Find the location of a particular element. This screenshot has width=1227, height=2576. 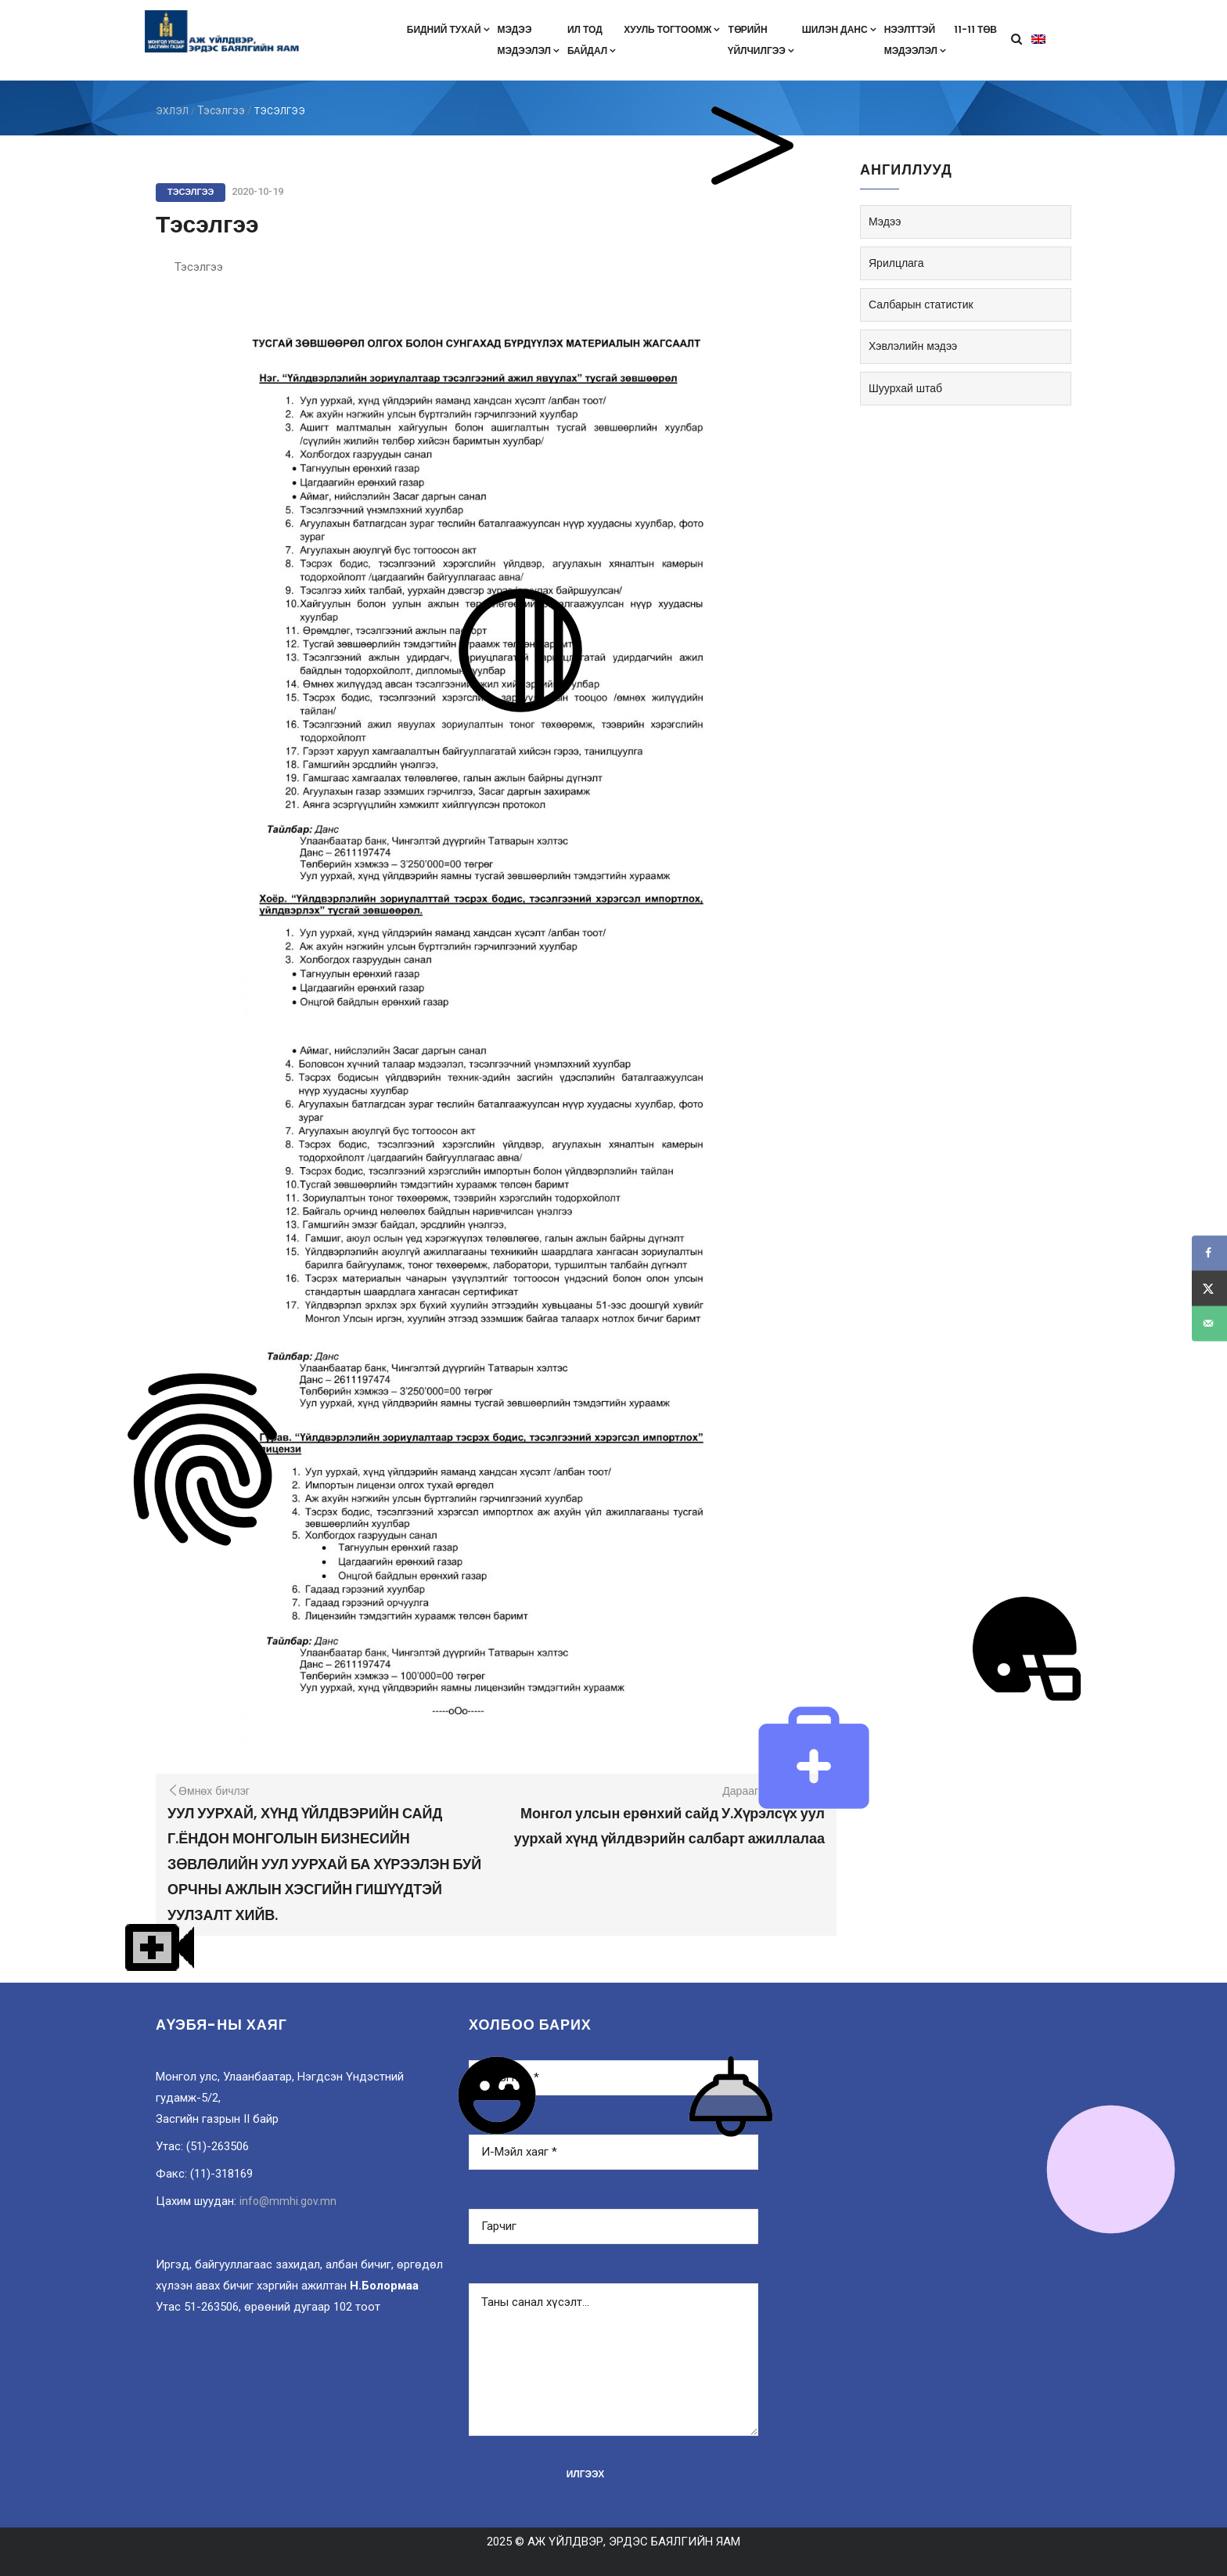

access football or sports content is located at coordinates (1027, 1651).